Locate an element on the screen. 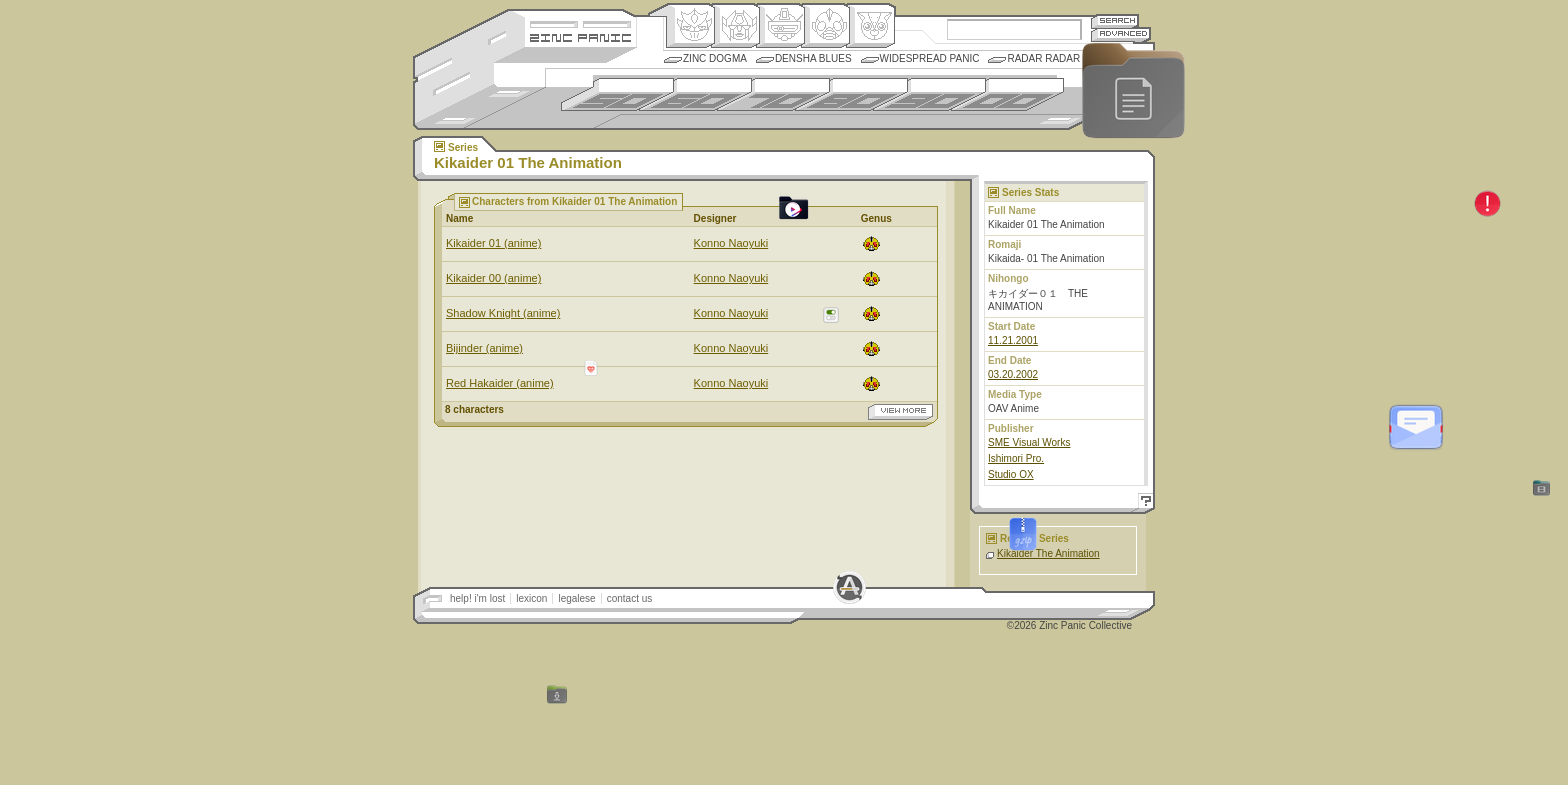 The height and width of the screenshot is (785, 1568). open evolution email and calendar app is located at coordinates (1416, 427).